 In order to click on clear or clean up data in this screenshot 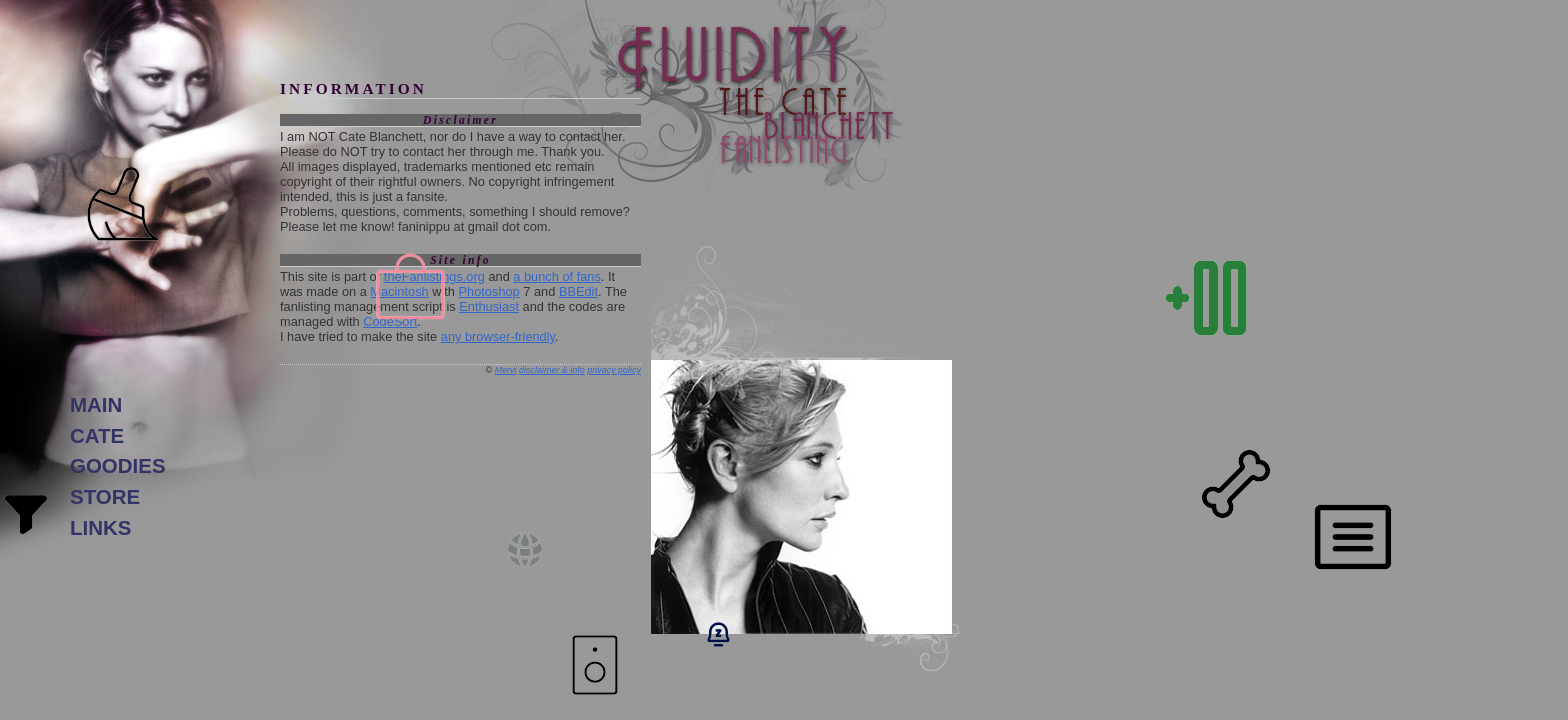, I will do `click(121, 206)`.